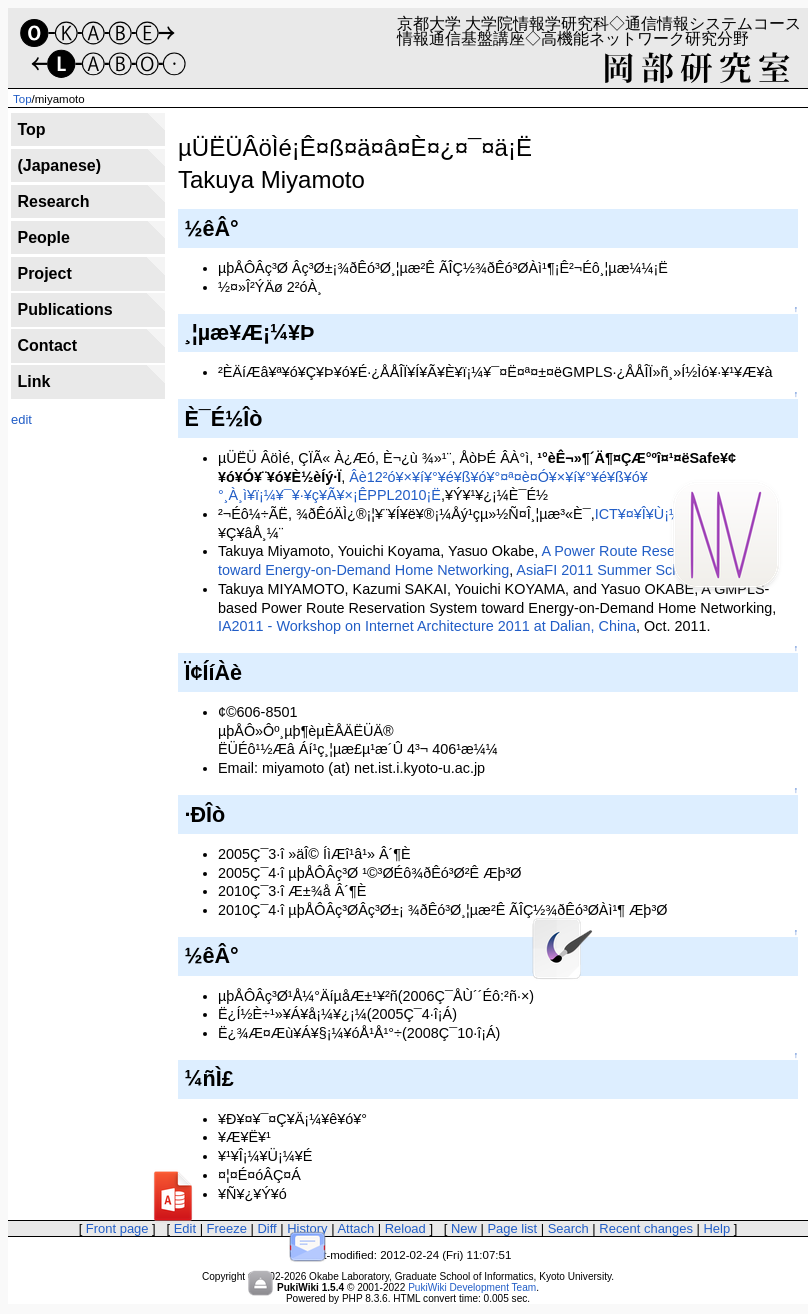 The height and width of the screenshot is (1314, 808). Describe the element at coordinates (260, 1283) in the screenshot. I see `access session services preferences` at that location.